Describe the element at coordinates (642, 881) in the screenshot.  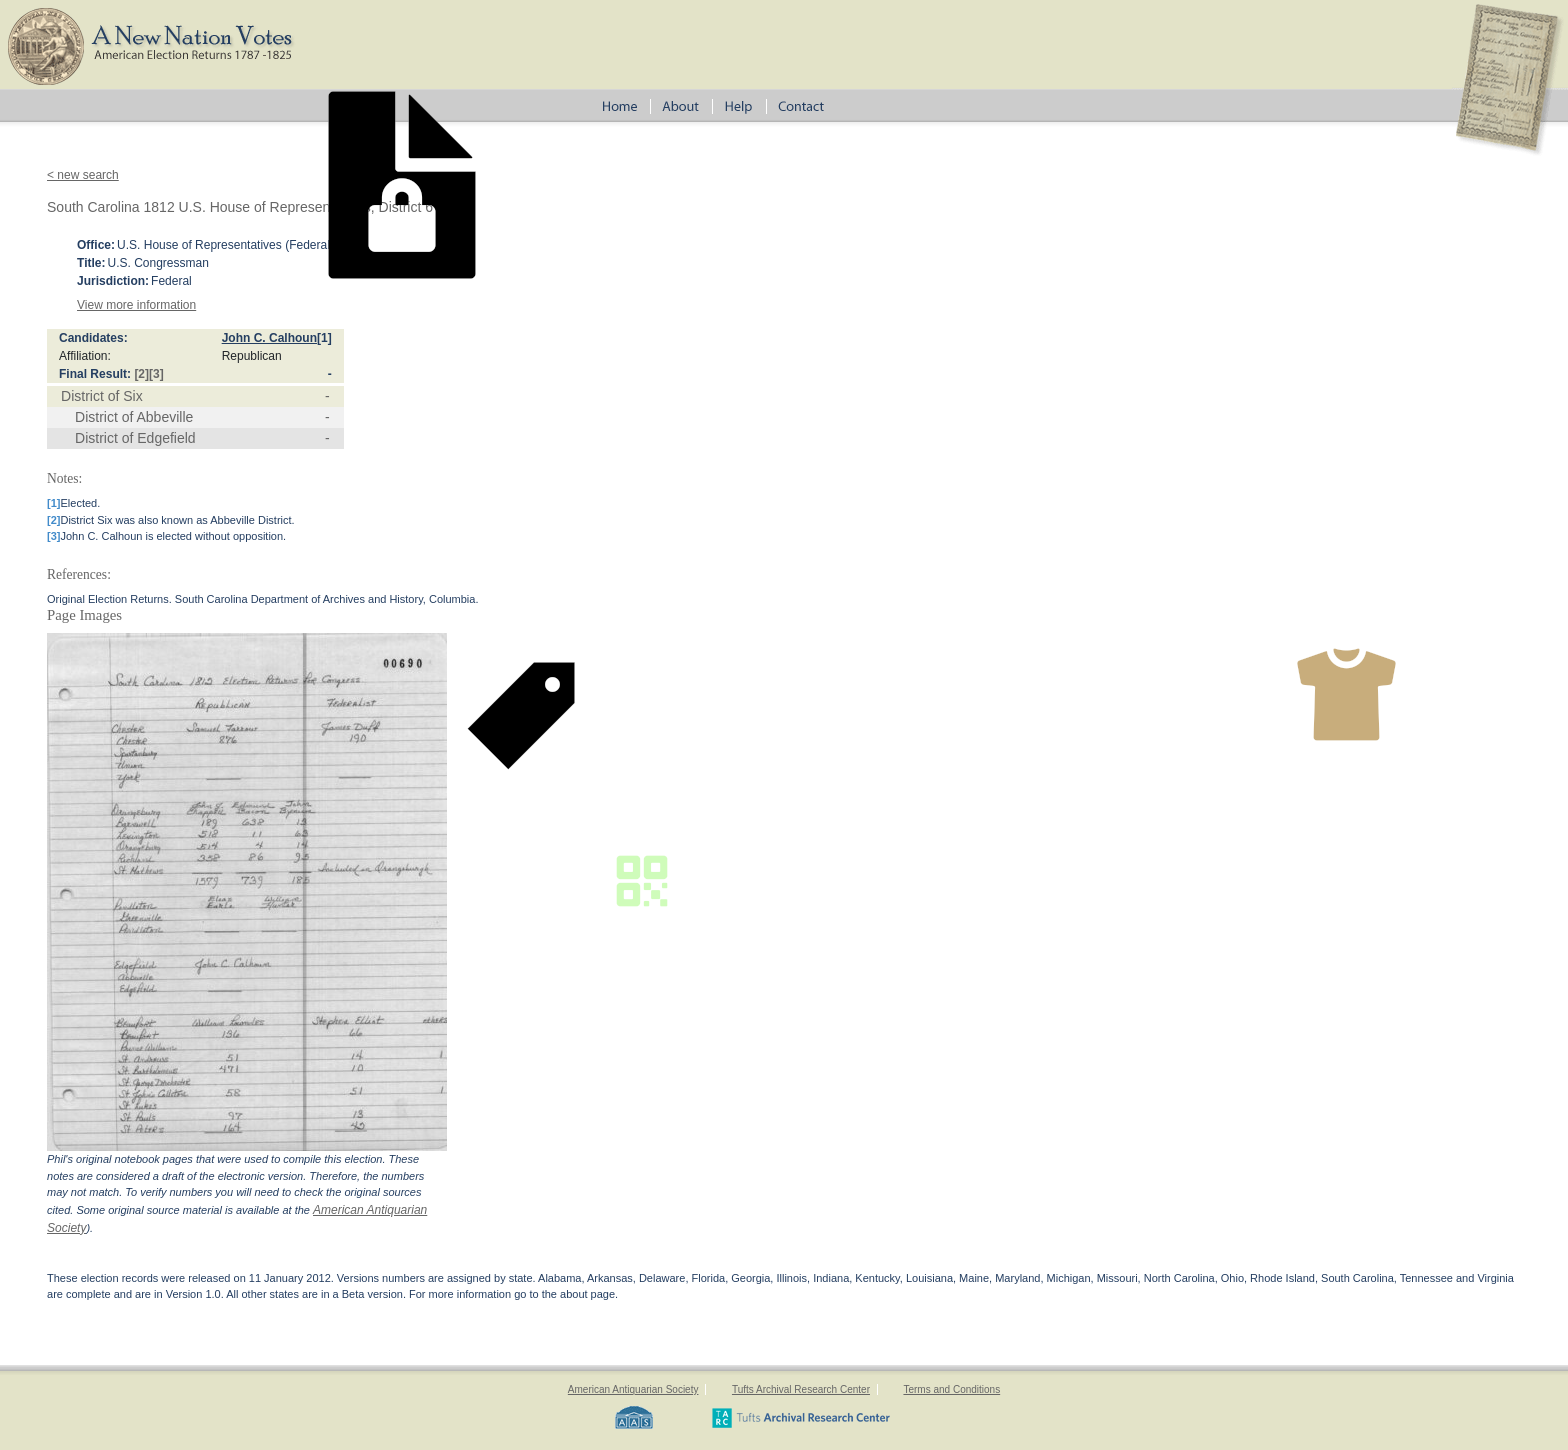
I see `scan or generate a QR code` at that location.